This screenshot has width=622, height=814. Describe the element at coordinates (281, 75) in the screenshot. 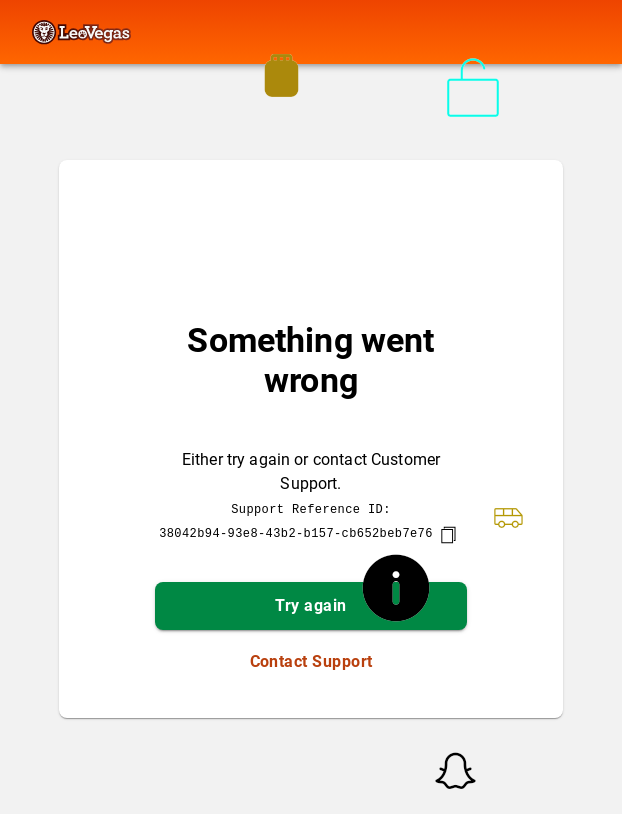

I see `store or save items in a container` at that location.